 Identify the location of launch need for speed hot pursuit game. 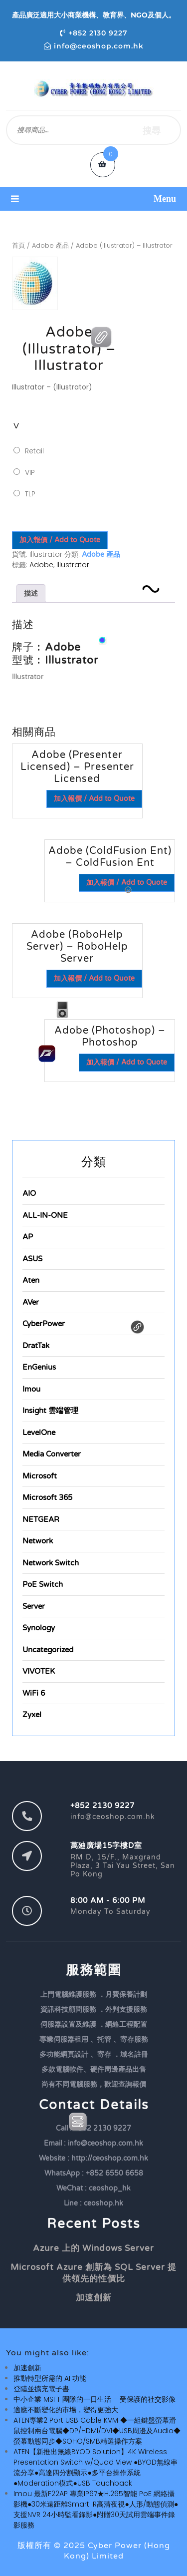
(47, 1054).